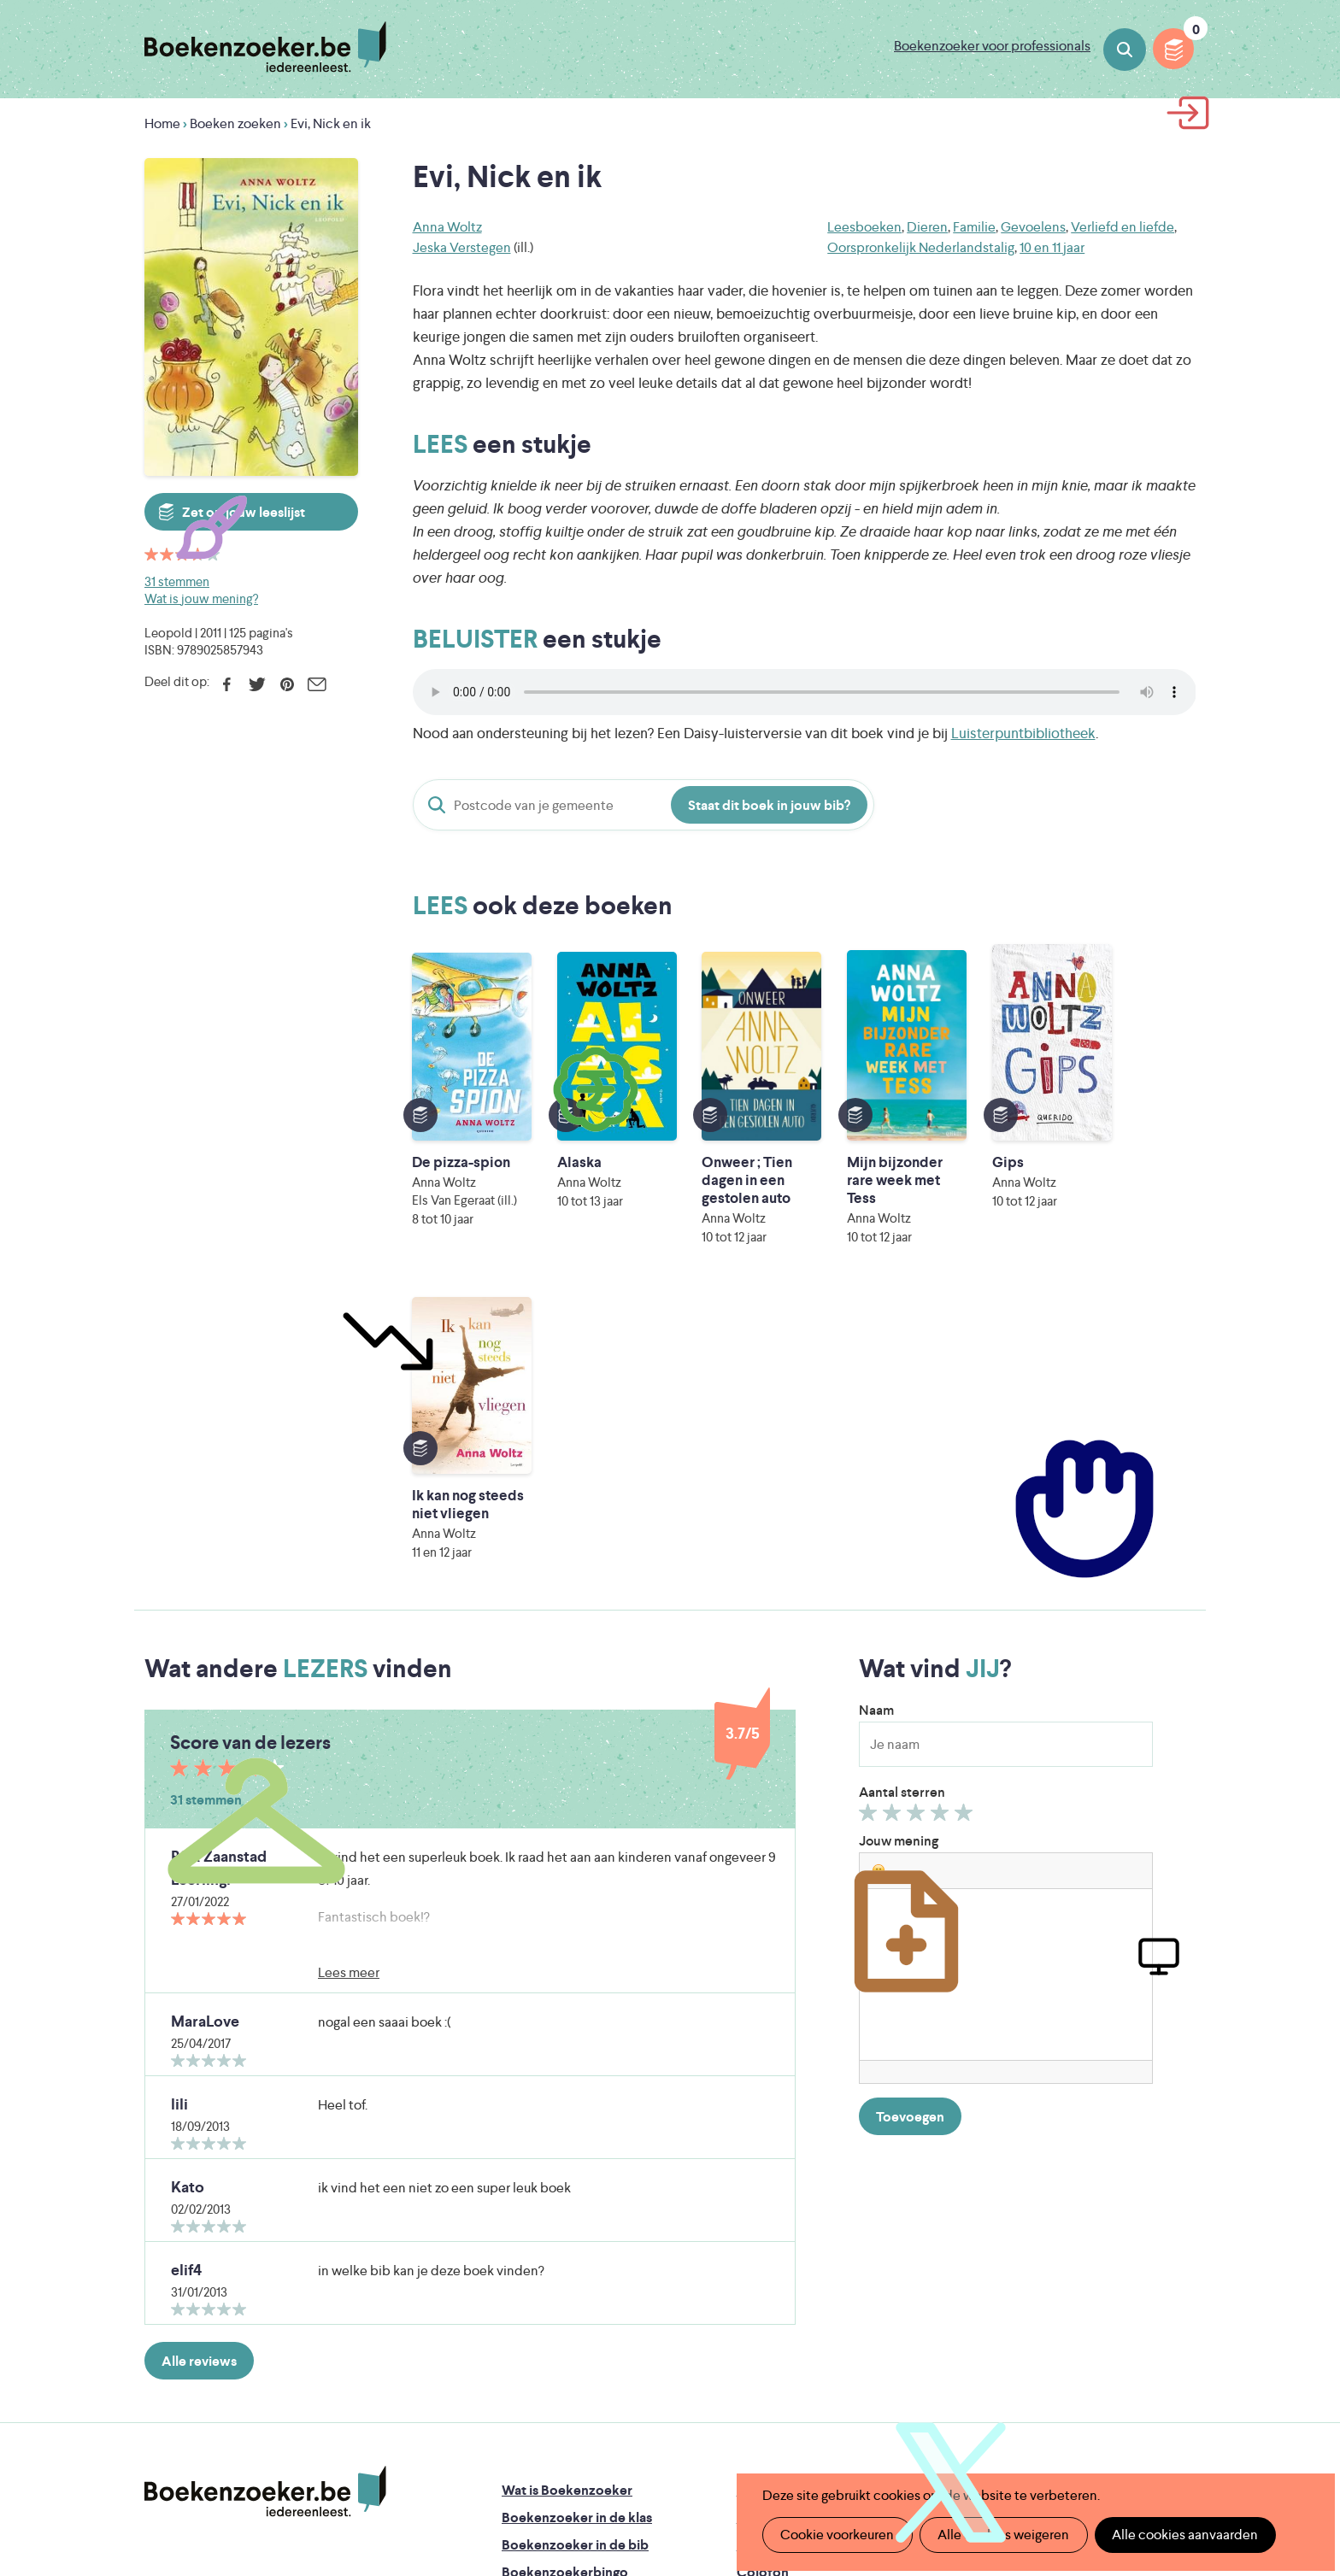 The image size is (1340, 2576). What do you see at coordinates (256, 1829) in the screenshot?
I see `access your wardrobe or closet` at bounding box center [256, 1829].